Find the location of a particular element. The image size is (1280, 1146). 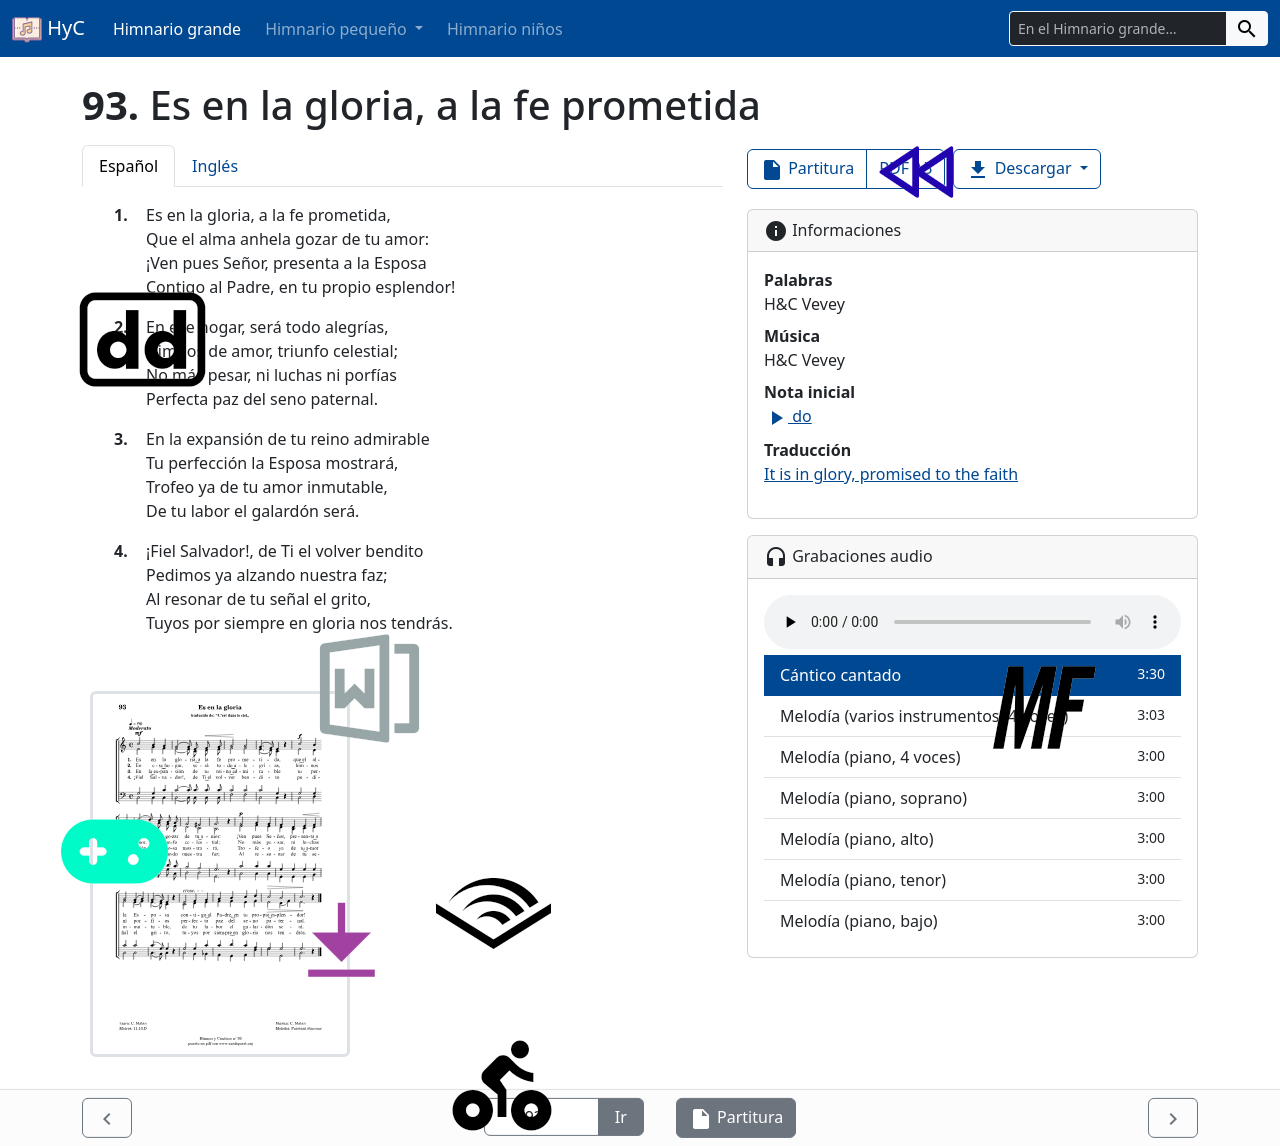

rewind media to the beginning is located at coordinates (919, 172).